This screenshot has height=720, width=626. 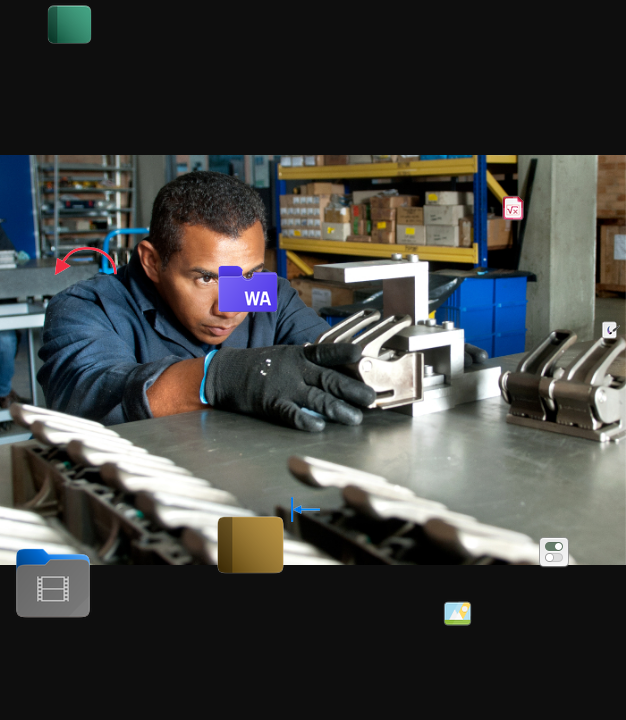 I want to click on open the photo gallery app, so click(x=457, y=613).